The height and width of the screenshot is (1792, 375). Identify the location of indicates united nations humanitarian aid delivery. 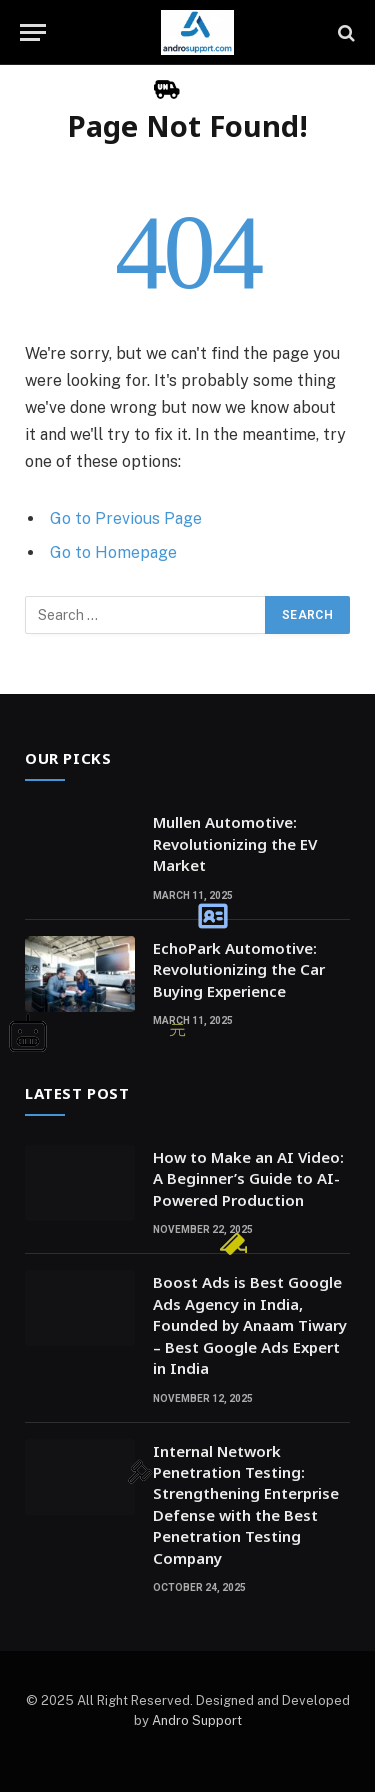
(167, 89).